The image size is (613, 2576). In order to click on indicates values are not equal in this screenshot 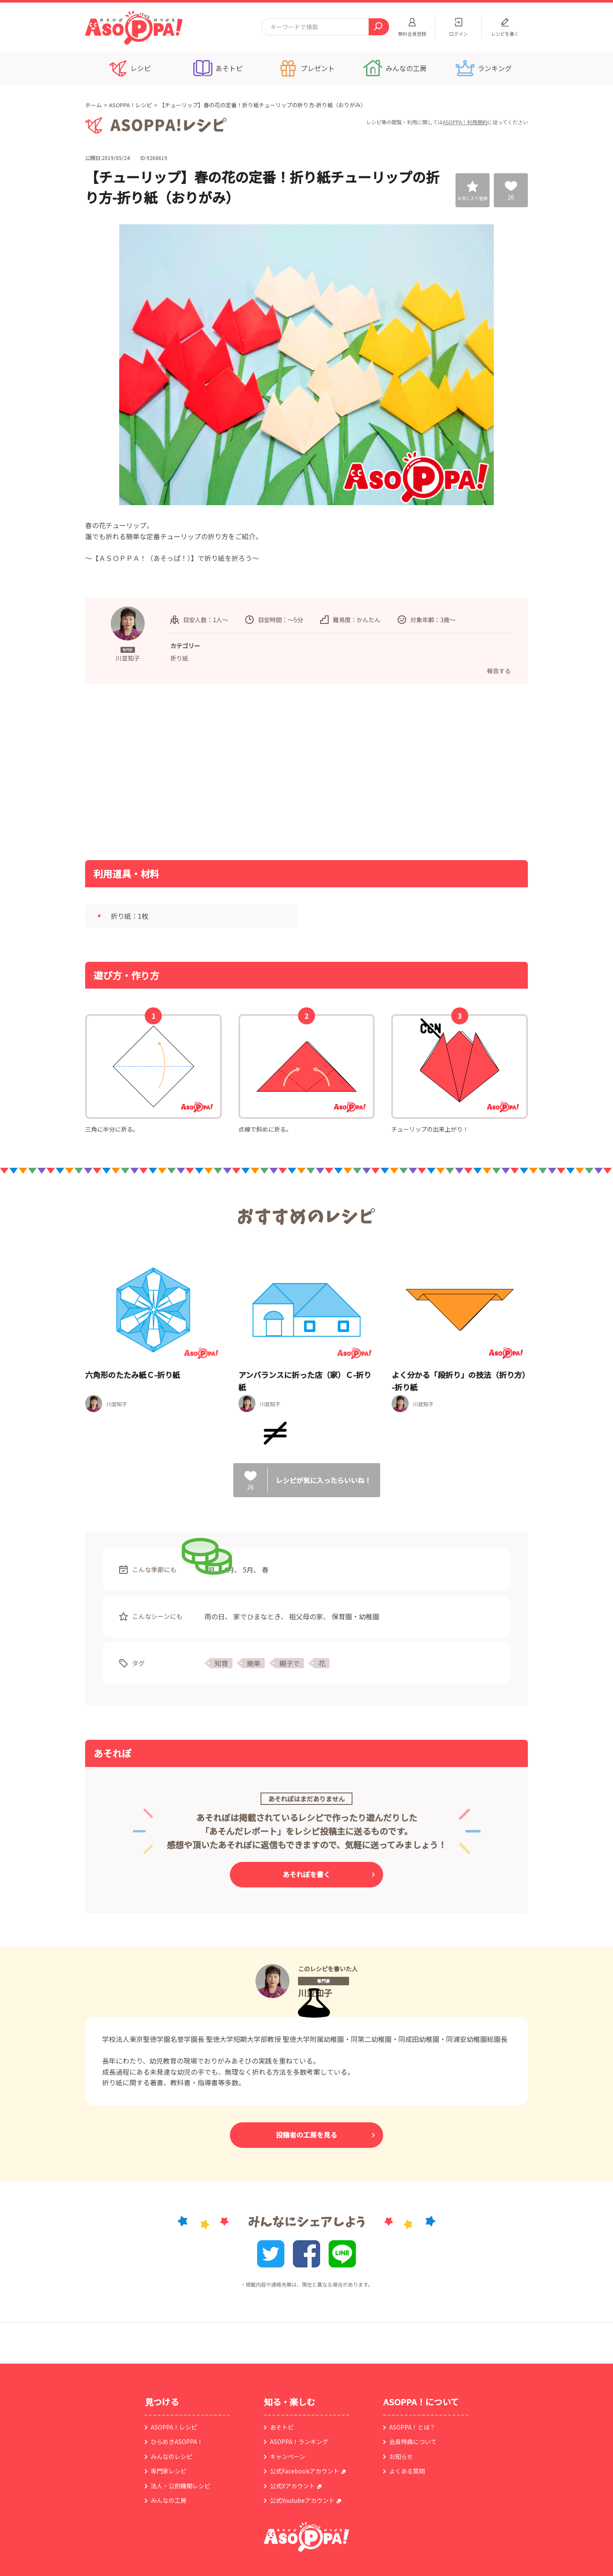, I will do `click(275, 1433)`.